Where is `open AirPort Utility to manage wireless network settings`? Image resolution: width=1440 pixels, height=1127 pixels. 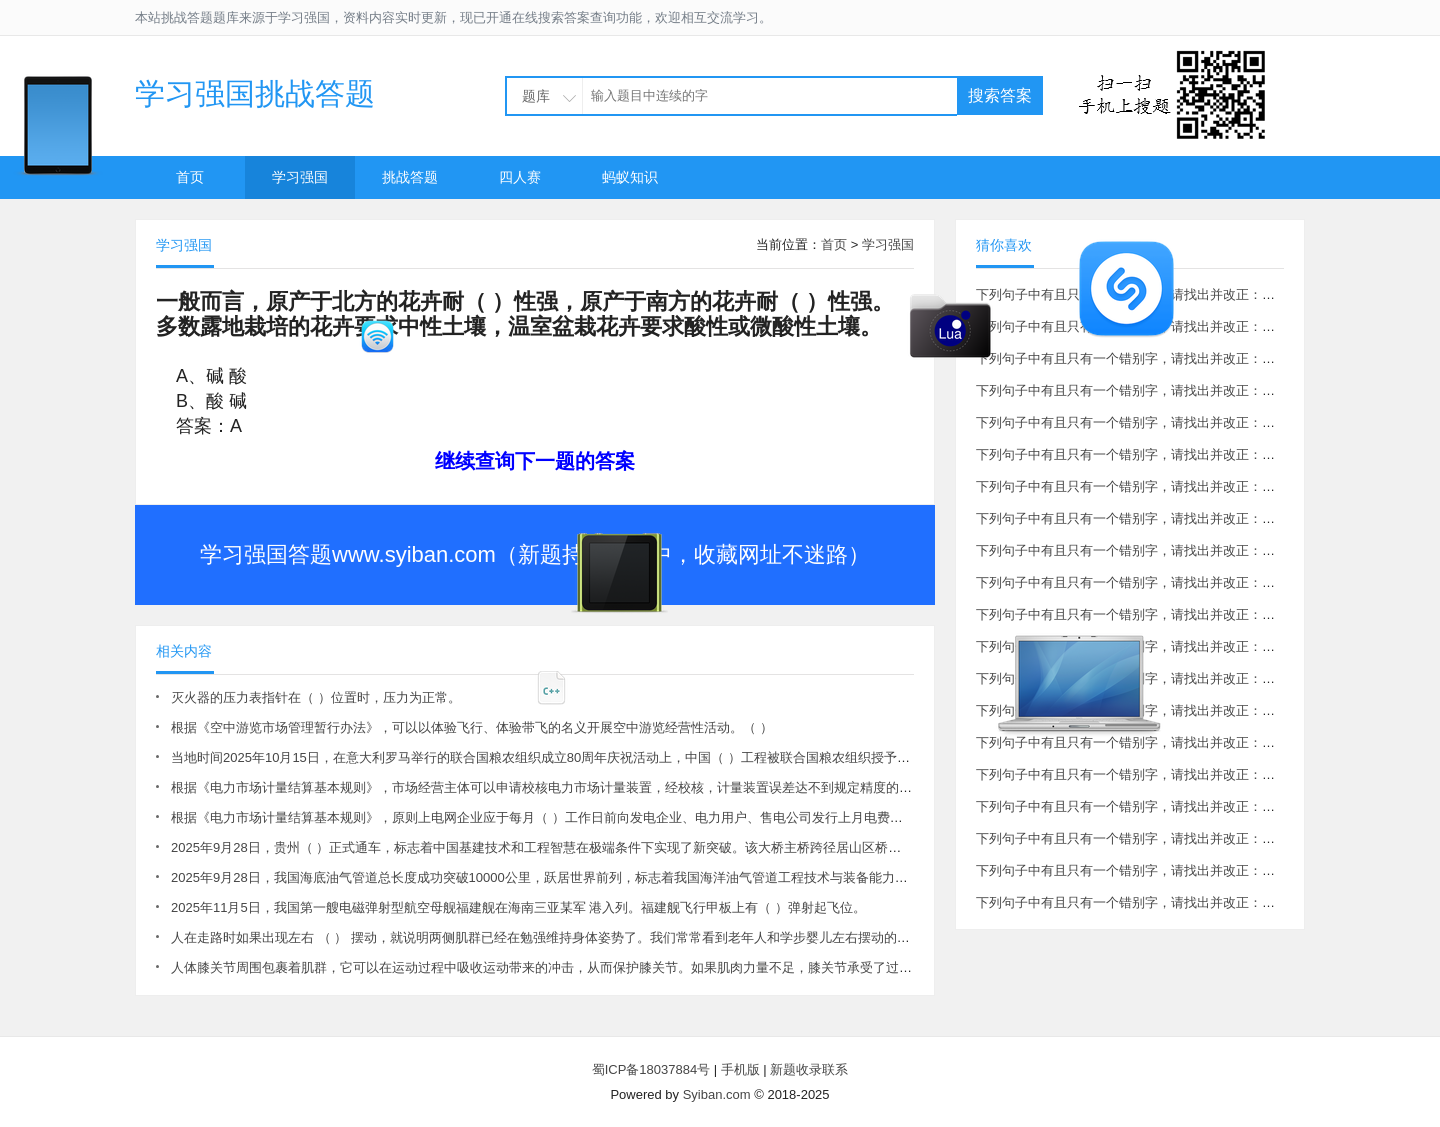
open AirPort Utility to manage wireless network settings is located at coordinates (377, 336).